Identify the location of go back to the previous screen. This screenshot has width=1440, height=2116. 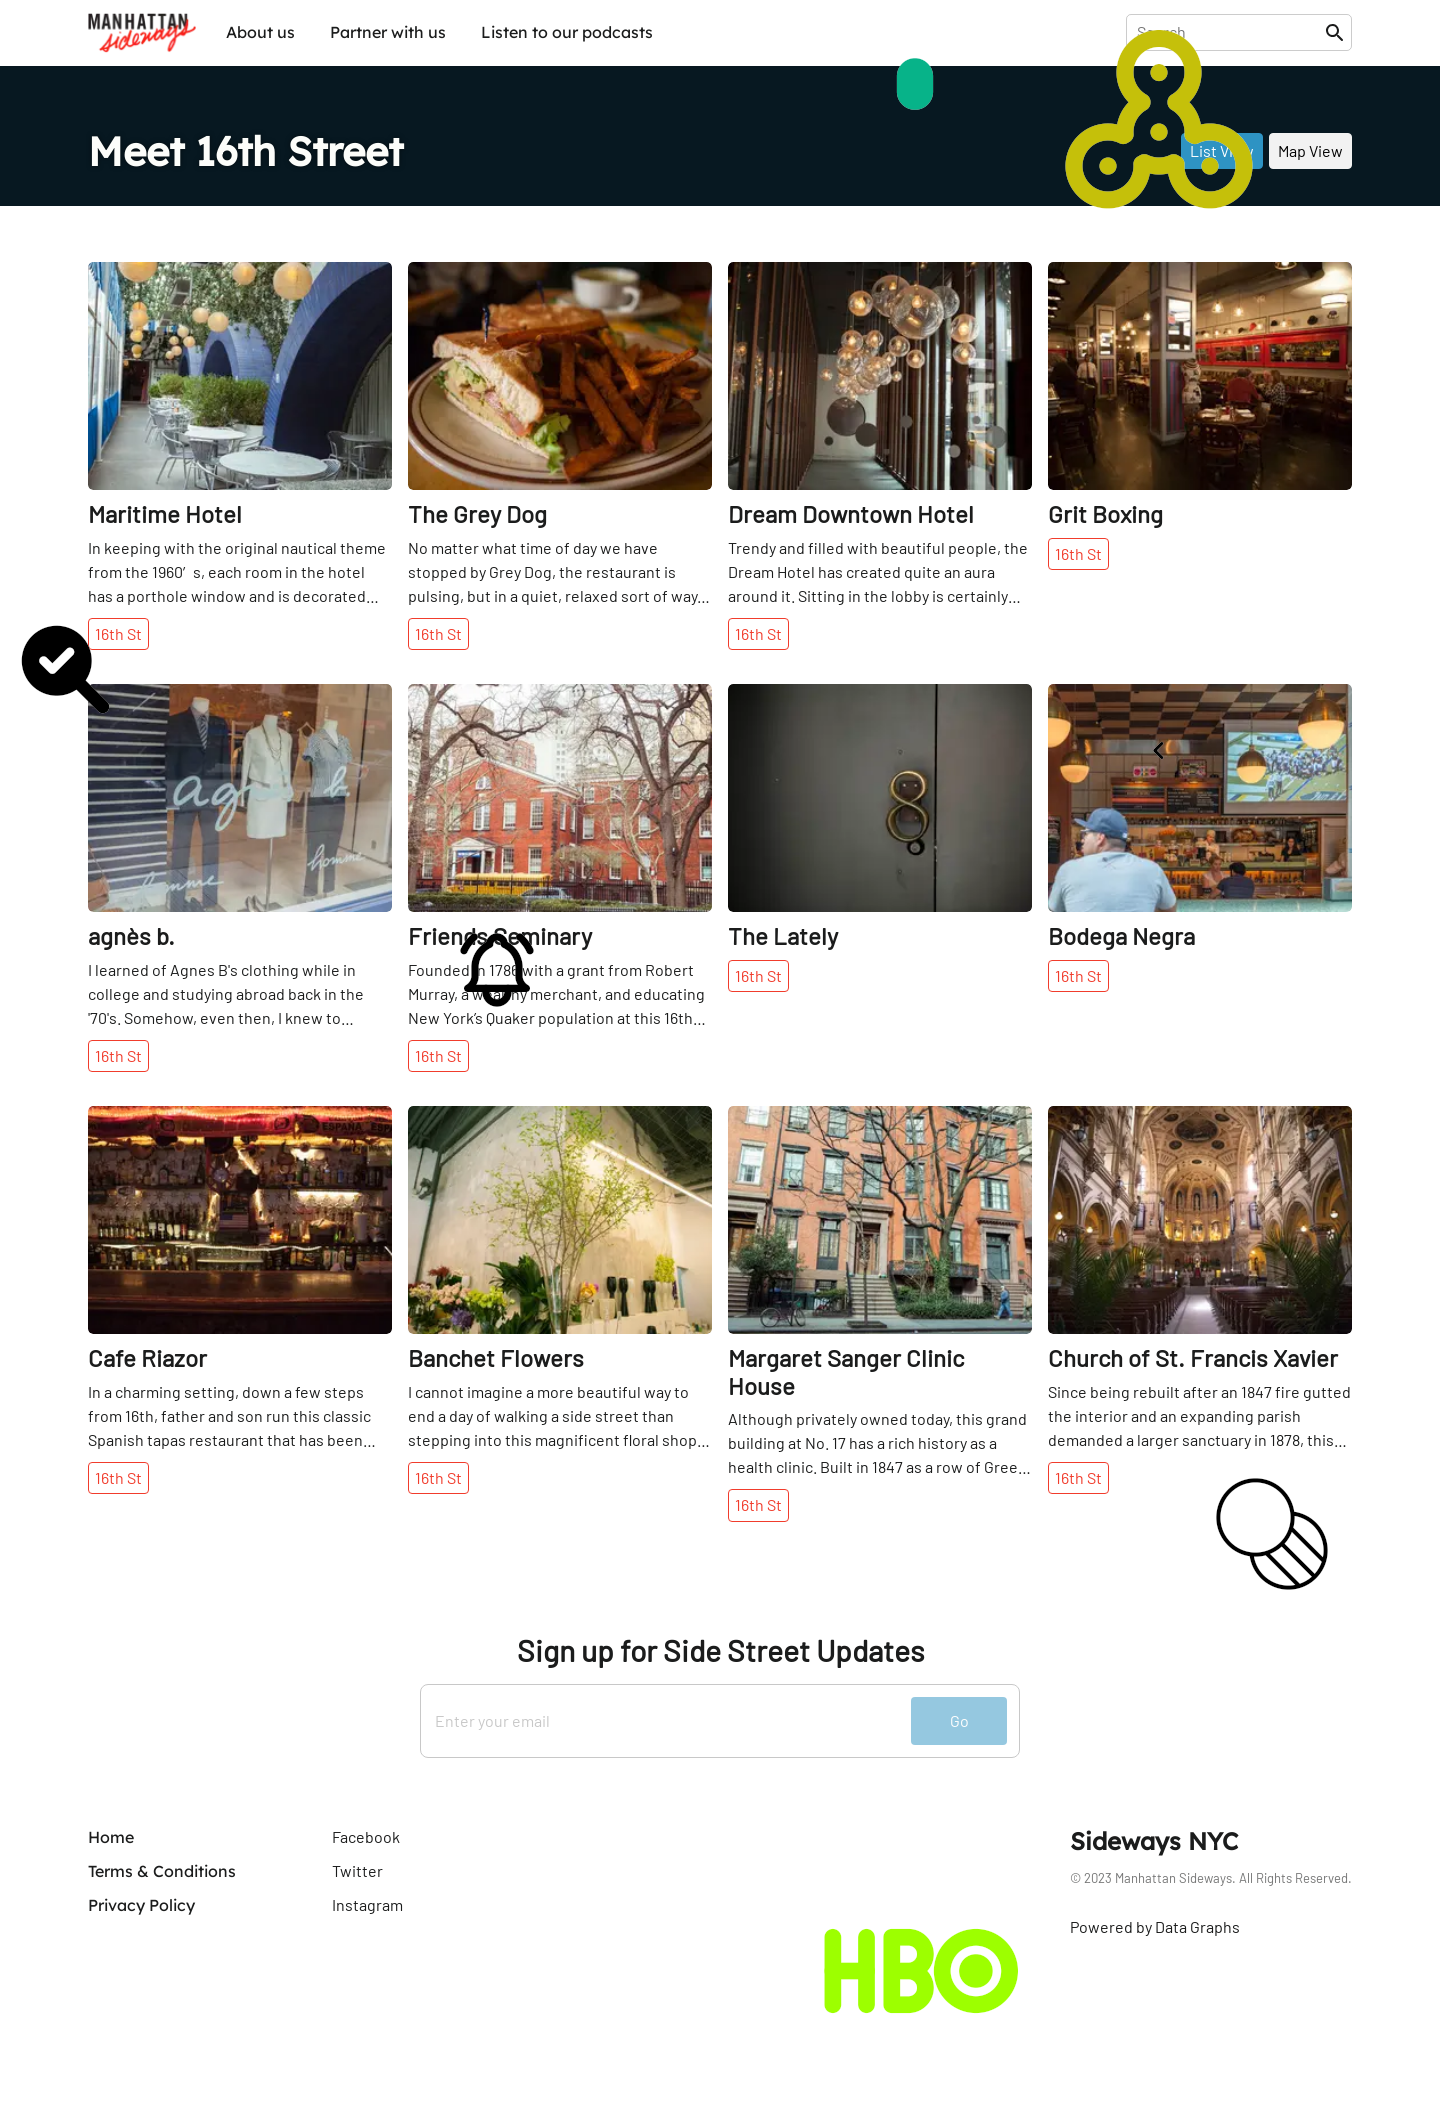
(1158, 750).